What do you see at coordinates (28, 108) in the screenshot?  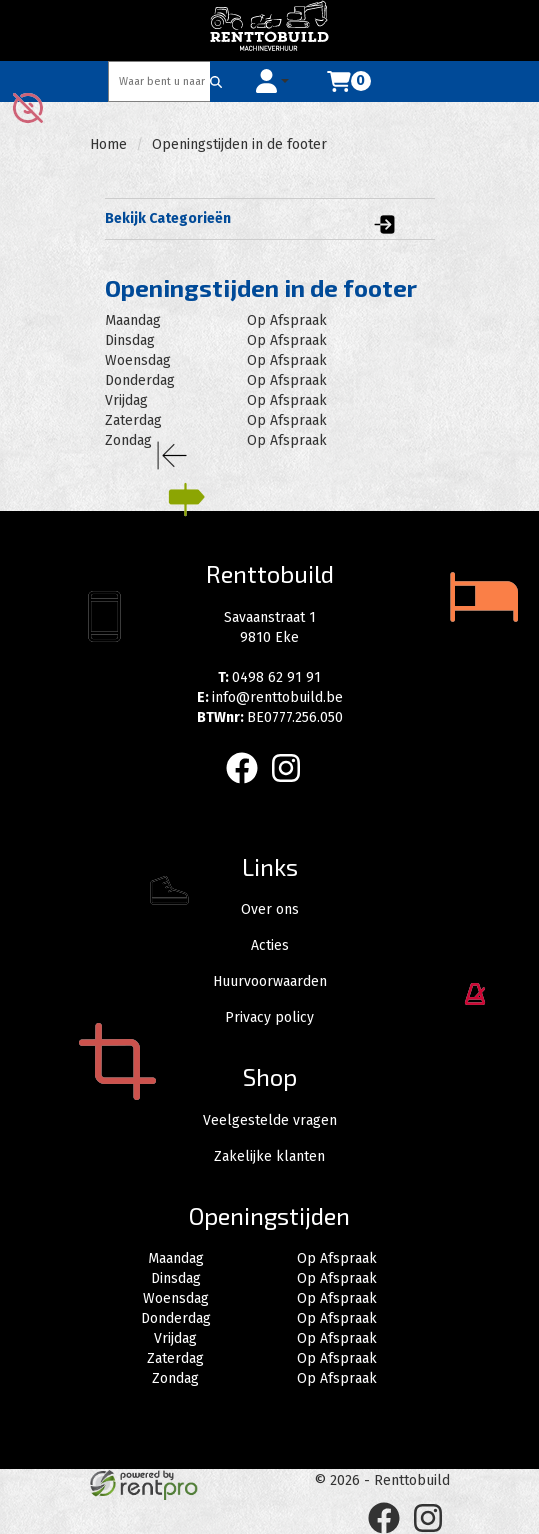 I see `disable copyleft licensing` at bounding box center [28, 108].